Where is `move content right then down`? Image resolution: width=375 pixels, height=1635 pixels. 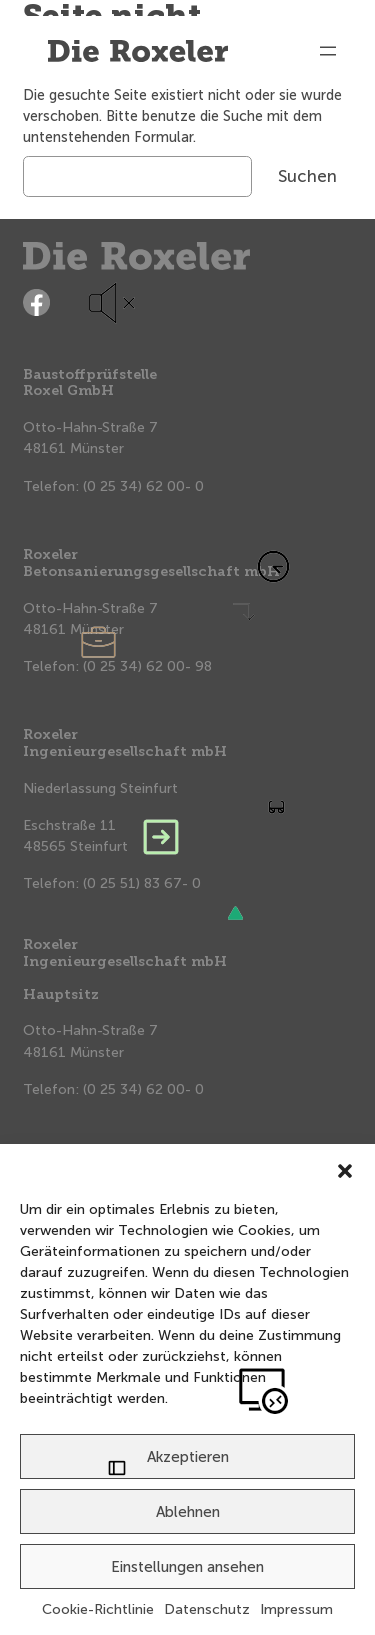
move content right then down is located at coordinates (244, 611).